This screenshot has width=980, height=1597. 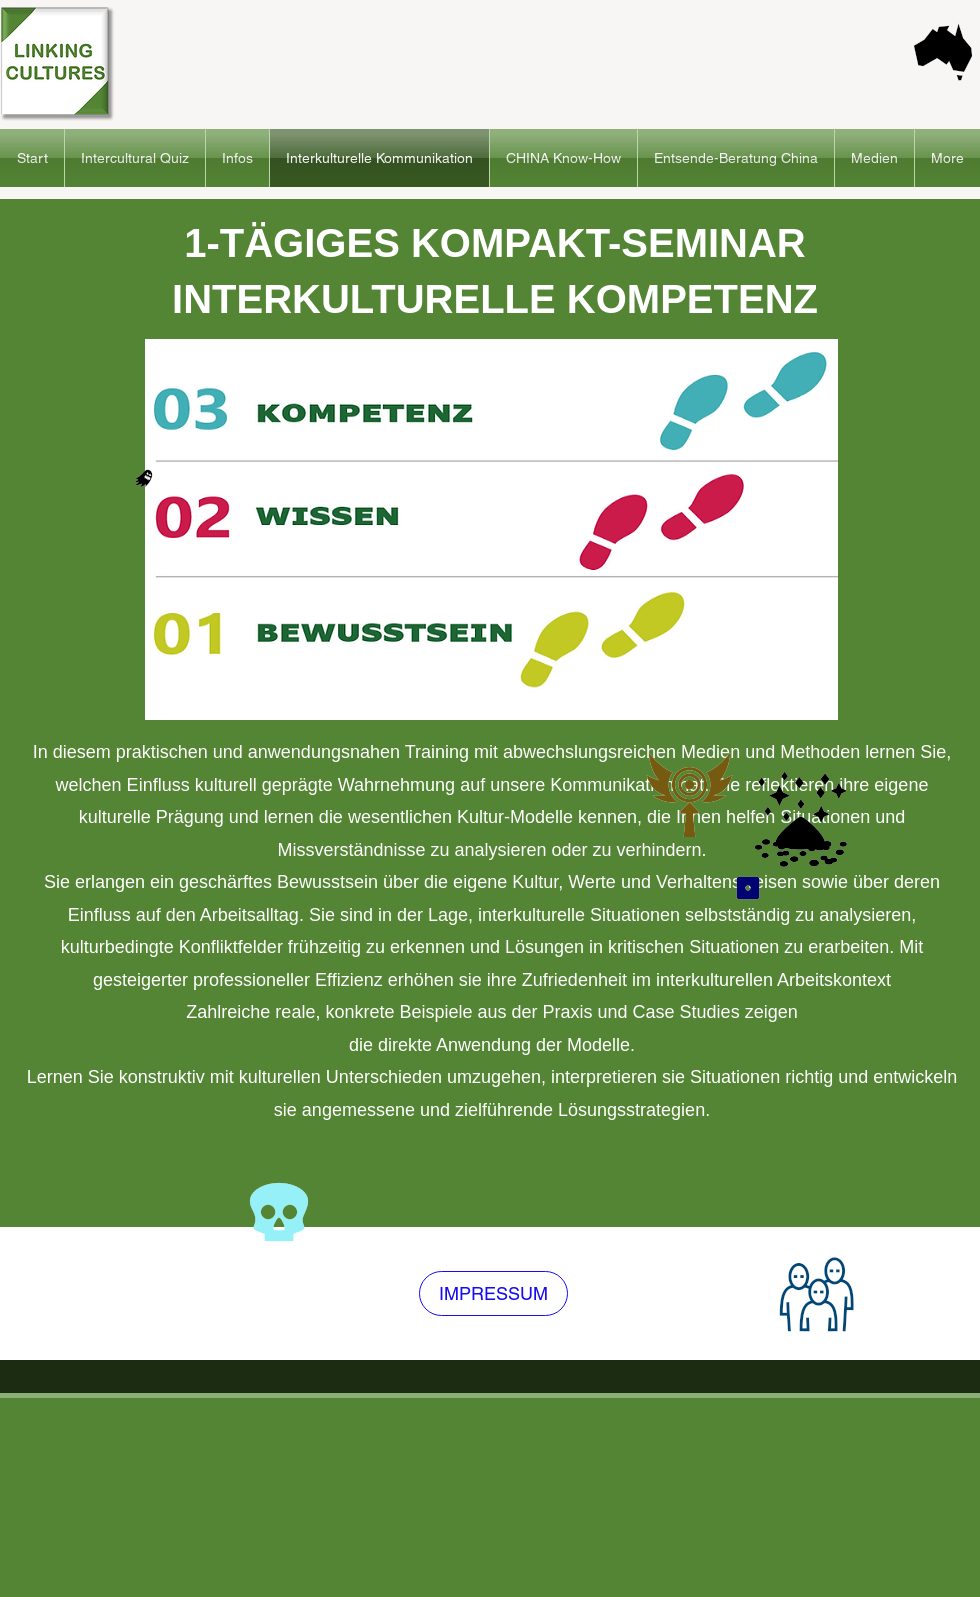 I want to click on select australia as your region, so click(x=943, y=52).